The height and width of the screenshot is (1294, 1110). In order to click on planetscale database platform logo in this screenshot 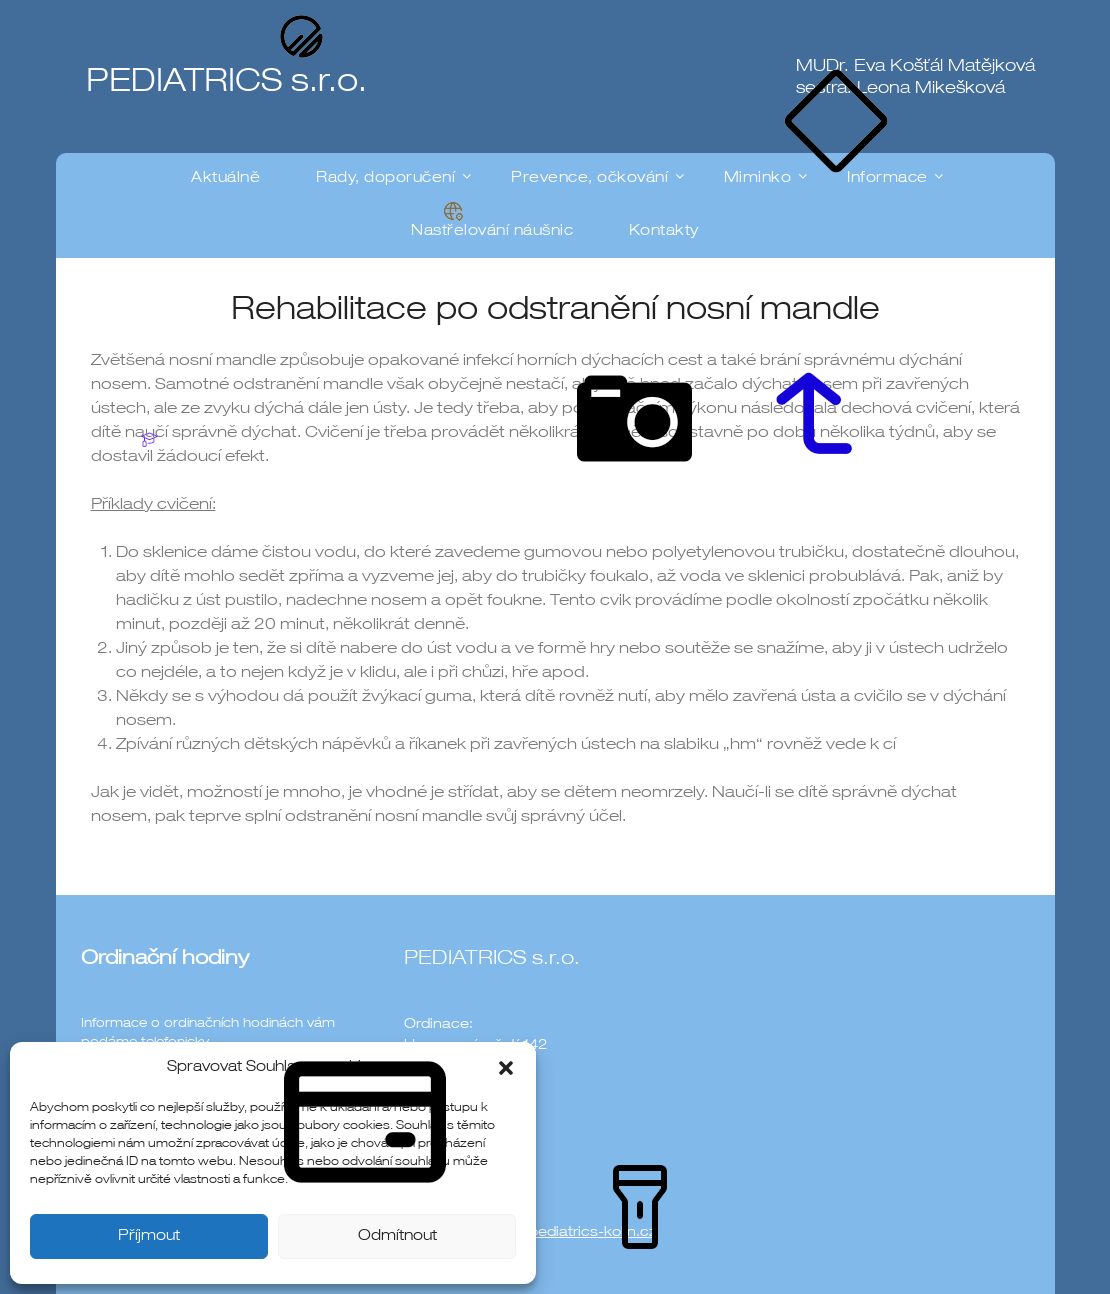, I will do `click(301, 36)`.